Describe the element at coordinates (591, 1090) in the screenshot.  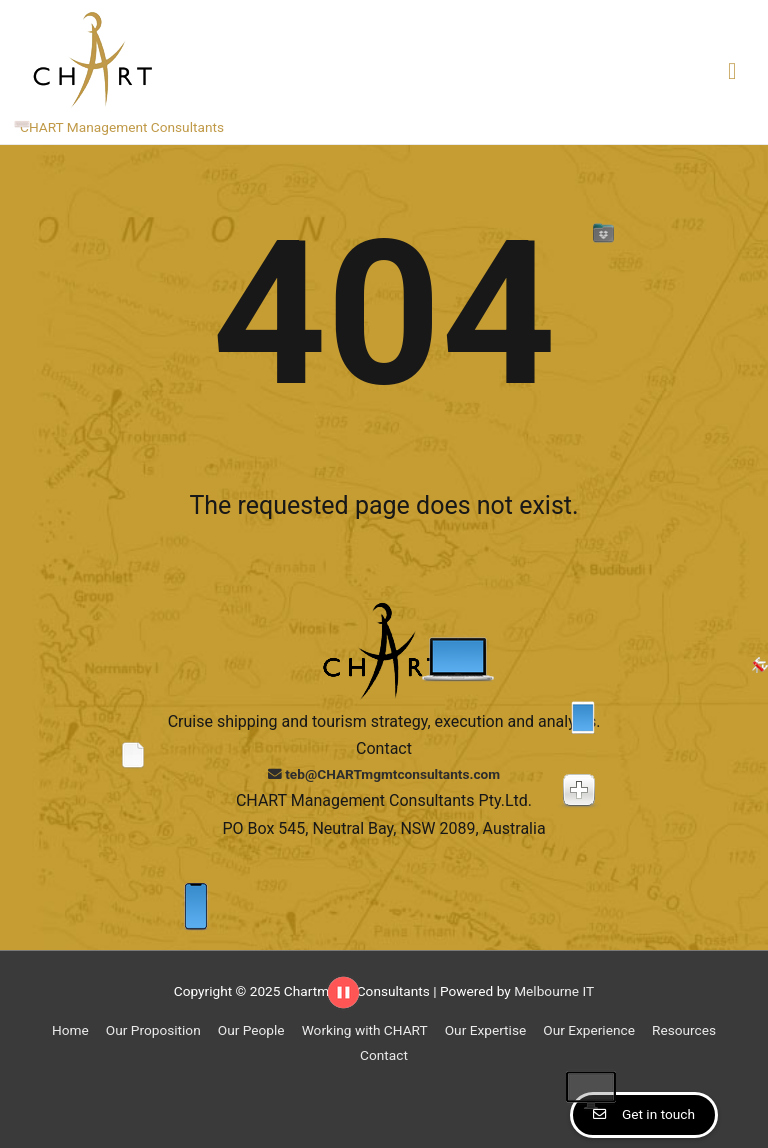
I see `access display or monitor settings` at that location.